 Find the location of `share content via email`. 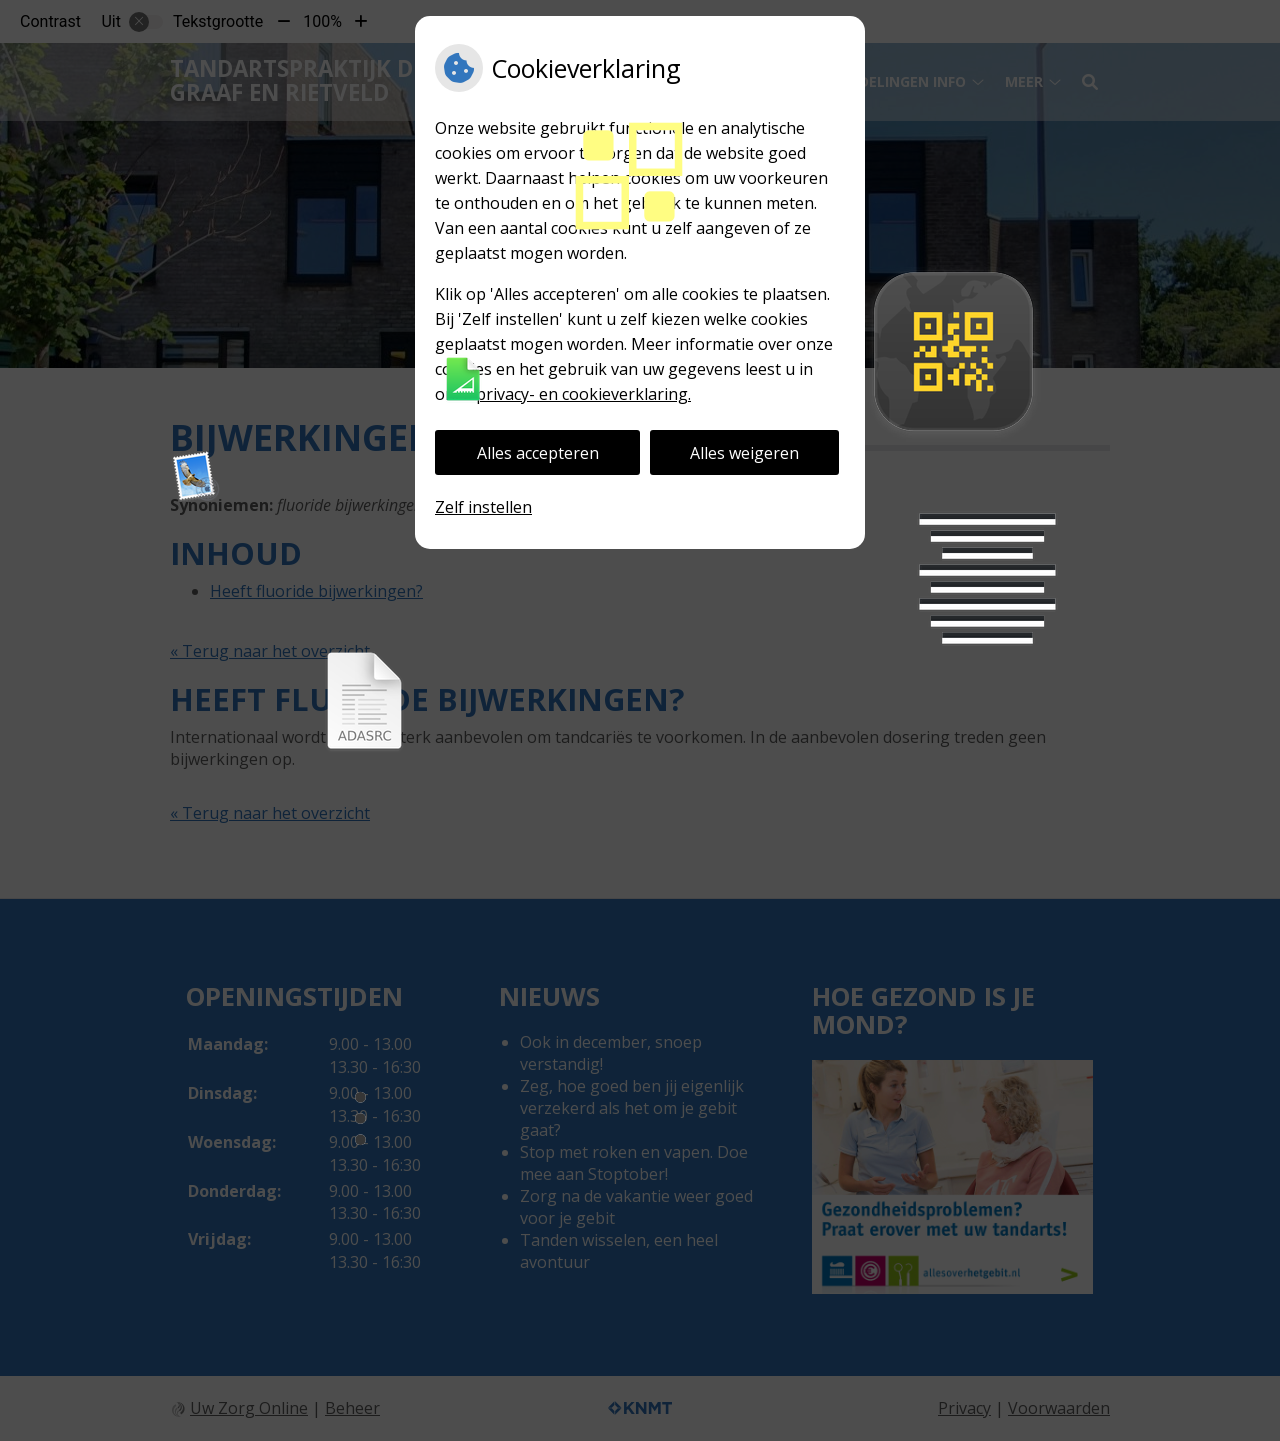

share content via email is located at coordinates (194, 476).